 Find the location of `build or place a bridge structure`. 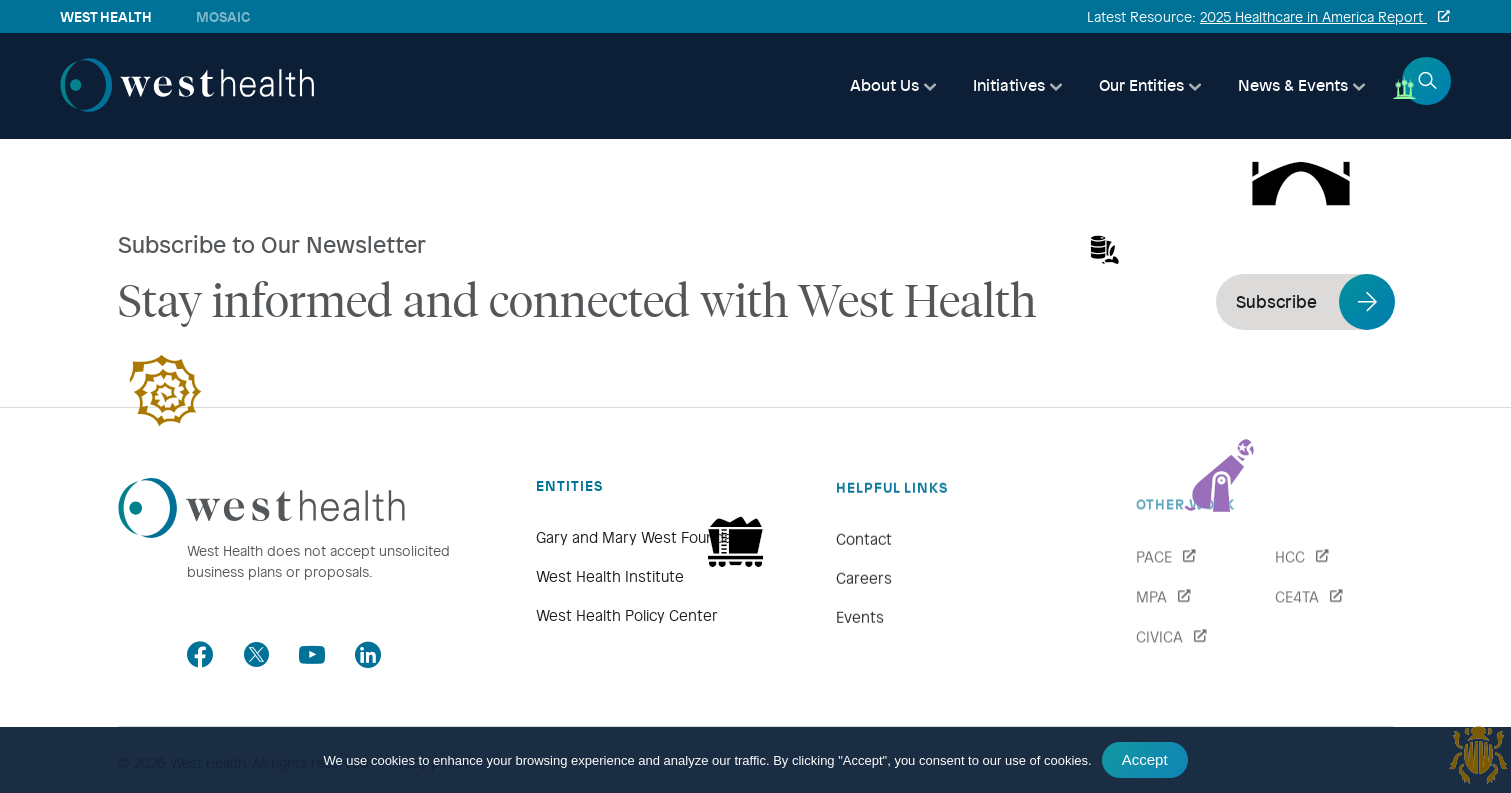

build or place a bridge structure is located at coordinates (1301, 160).